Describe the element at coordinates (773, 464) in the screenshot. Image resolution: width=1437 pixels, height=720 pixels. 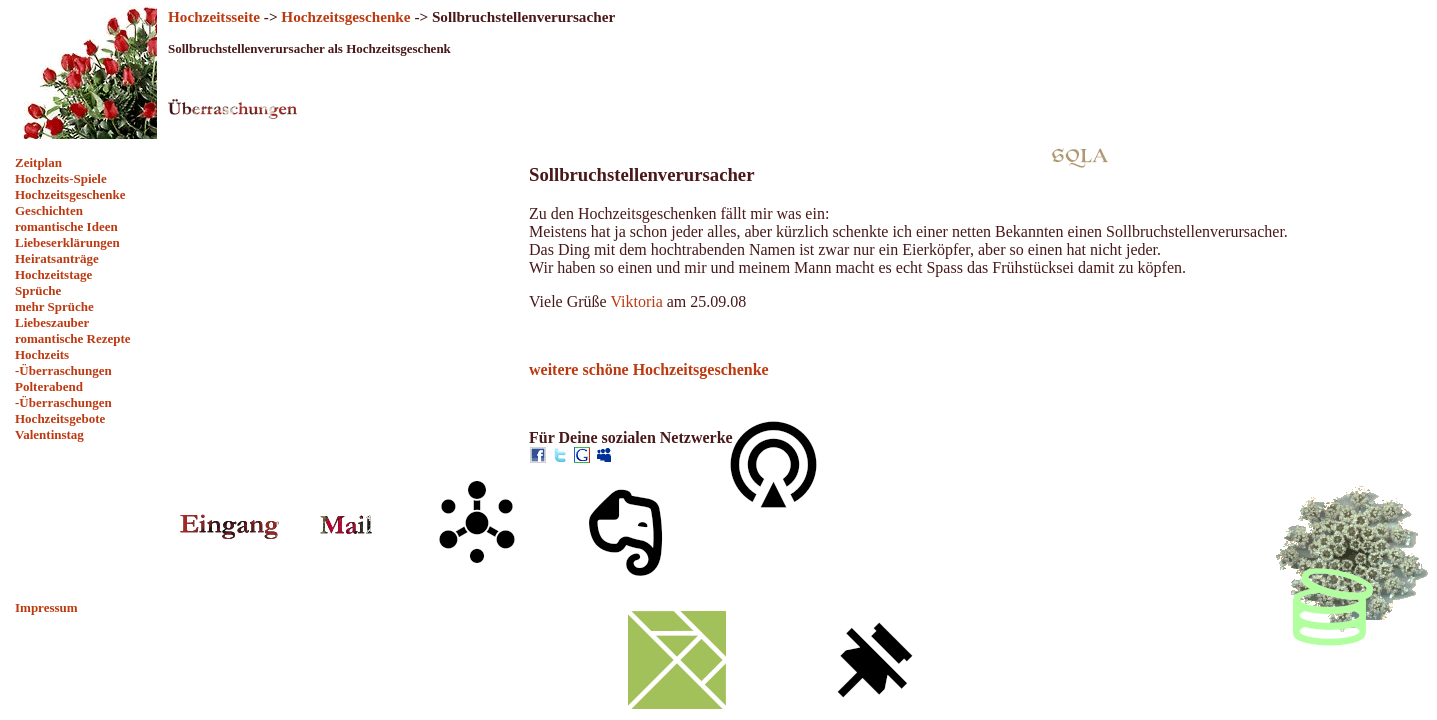
I see `enable GPS or location tracking` at that location.